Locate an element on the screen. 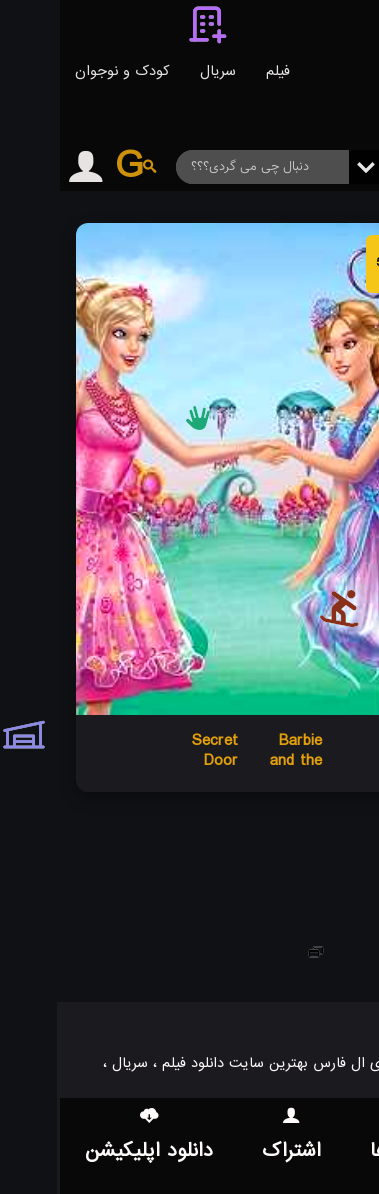 The image size is (379, 1194). restore window to previous size is located at coordinates (316, 952).